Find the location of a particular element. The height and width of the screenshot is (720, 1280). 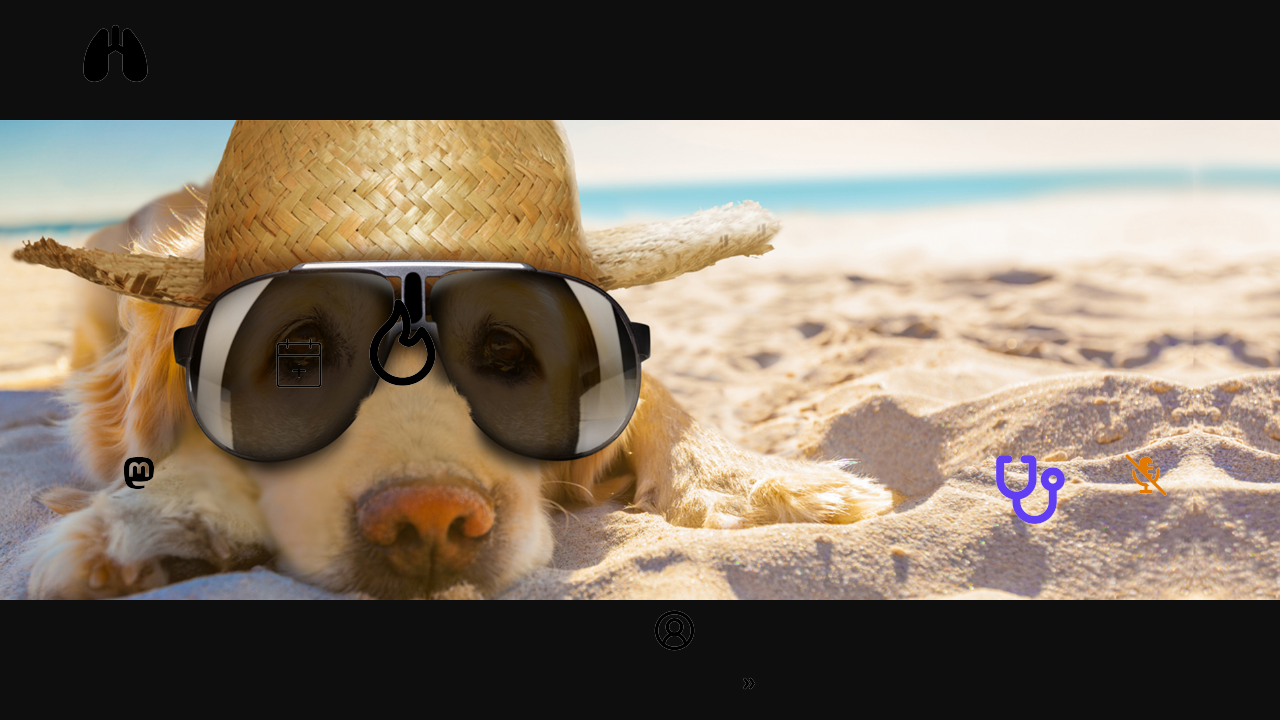

view trending or hot content is located at coordinates (402, 344).